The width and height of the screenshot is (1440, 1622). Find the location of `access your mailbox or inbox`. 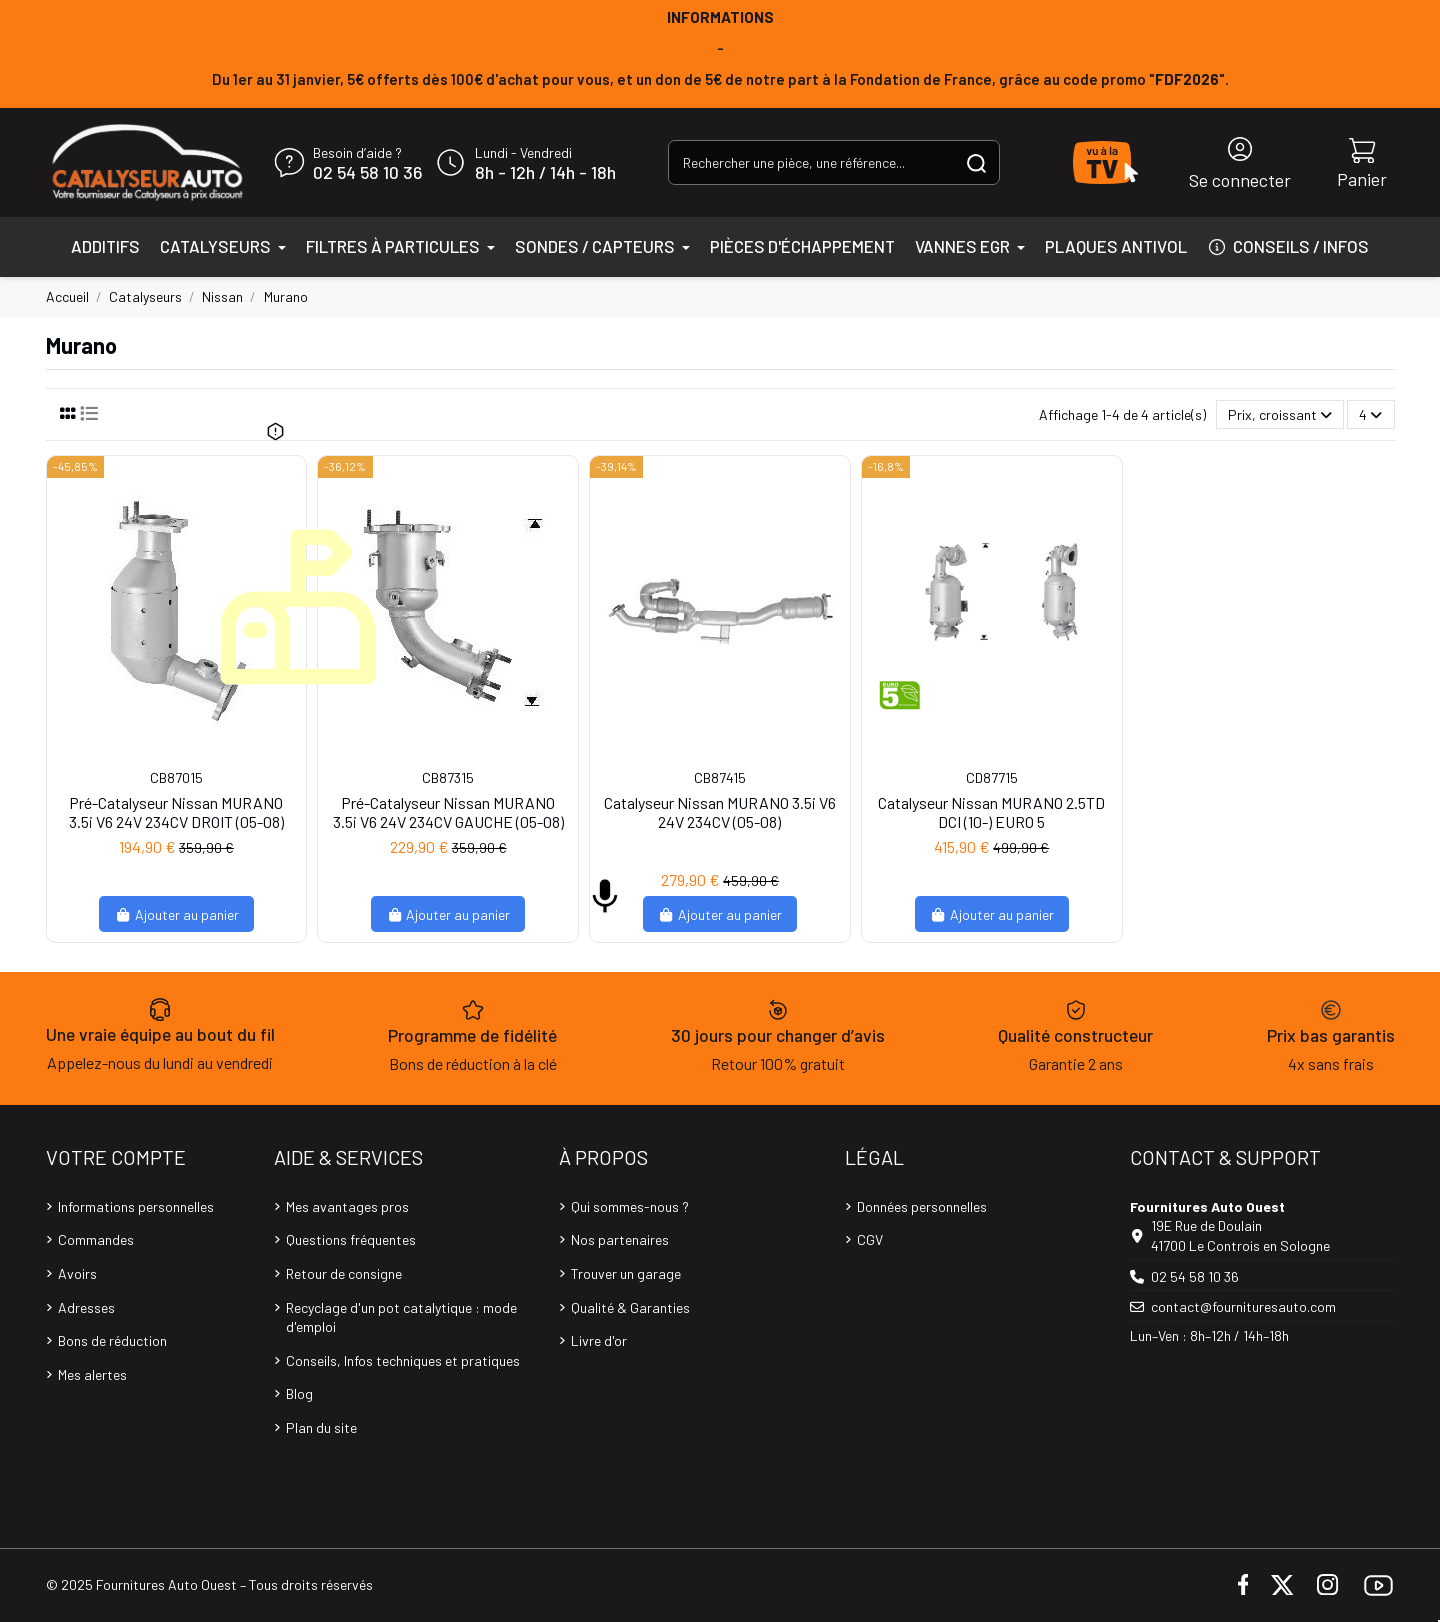

access your mailbox or inbox is located at coordinates (298, 607).